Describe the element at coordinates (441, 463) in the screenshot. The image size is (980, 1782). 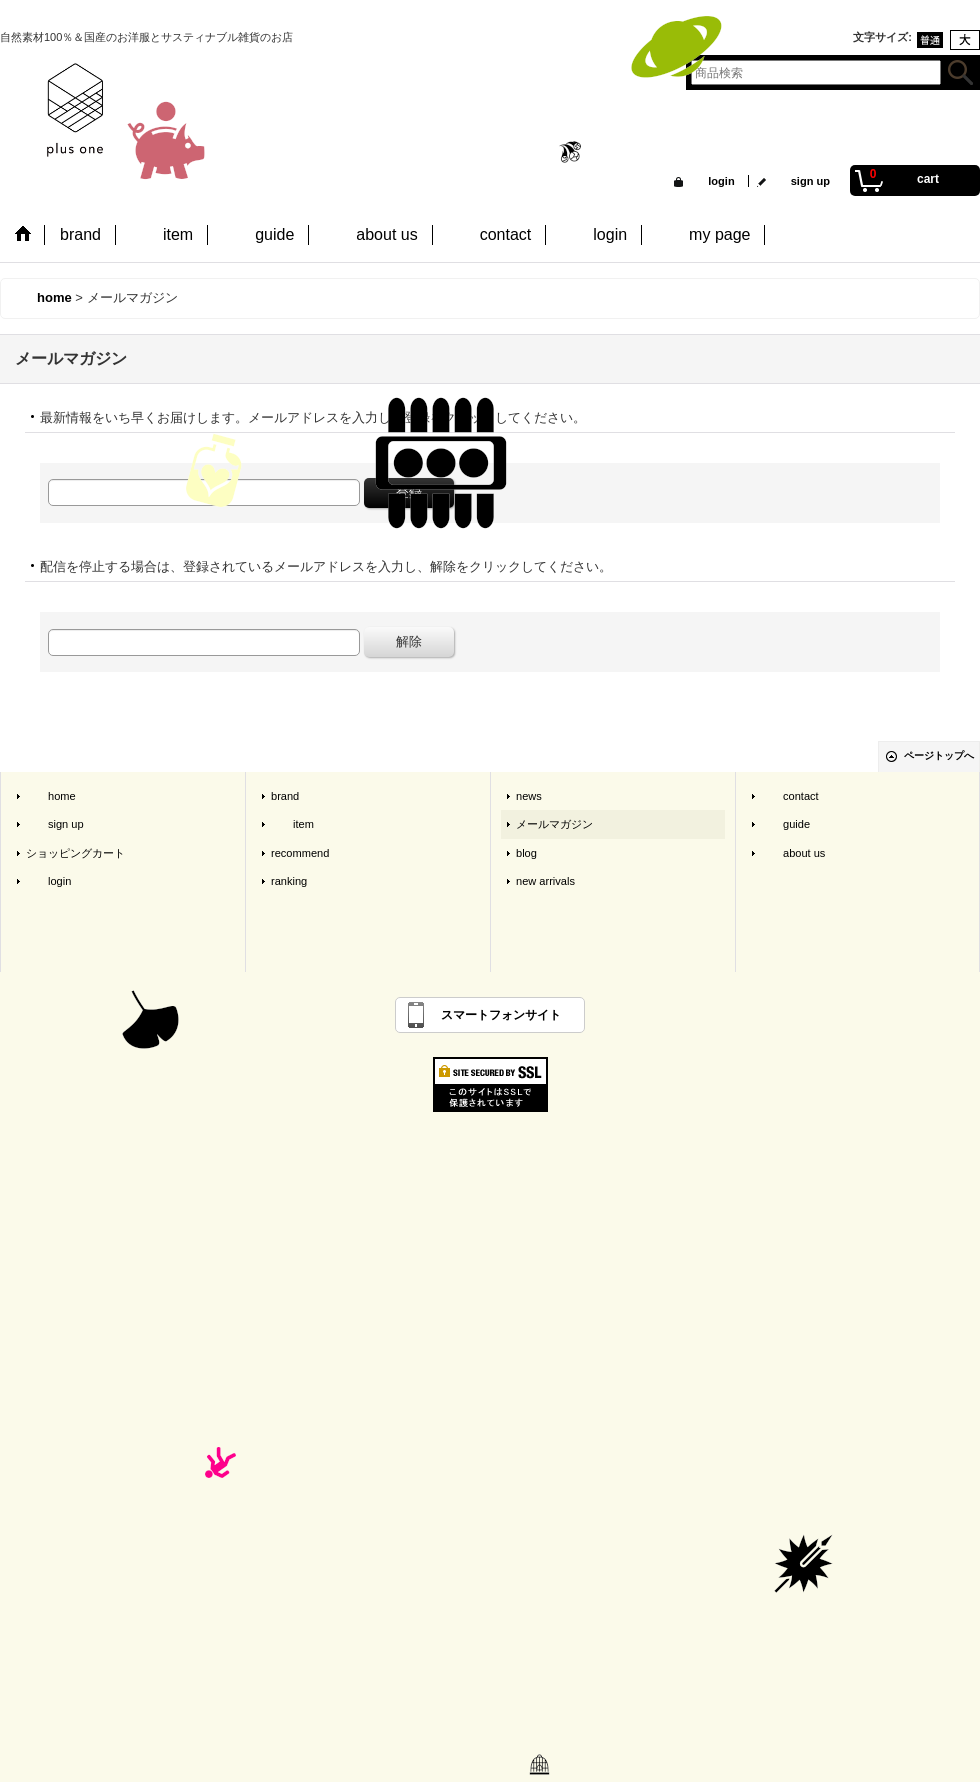
I see `represents a microchip or processor component` at that location.